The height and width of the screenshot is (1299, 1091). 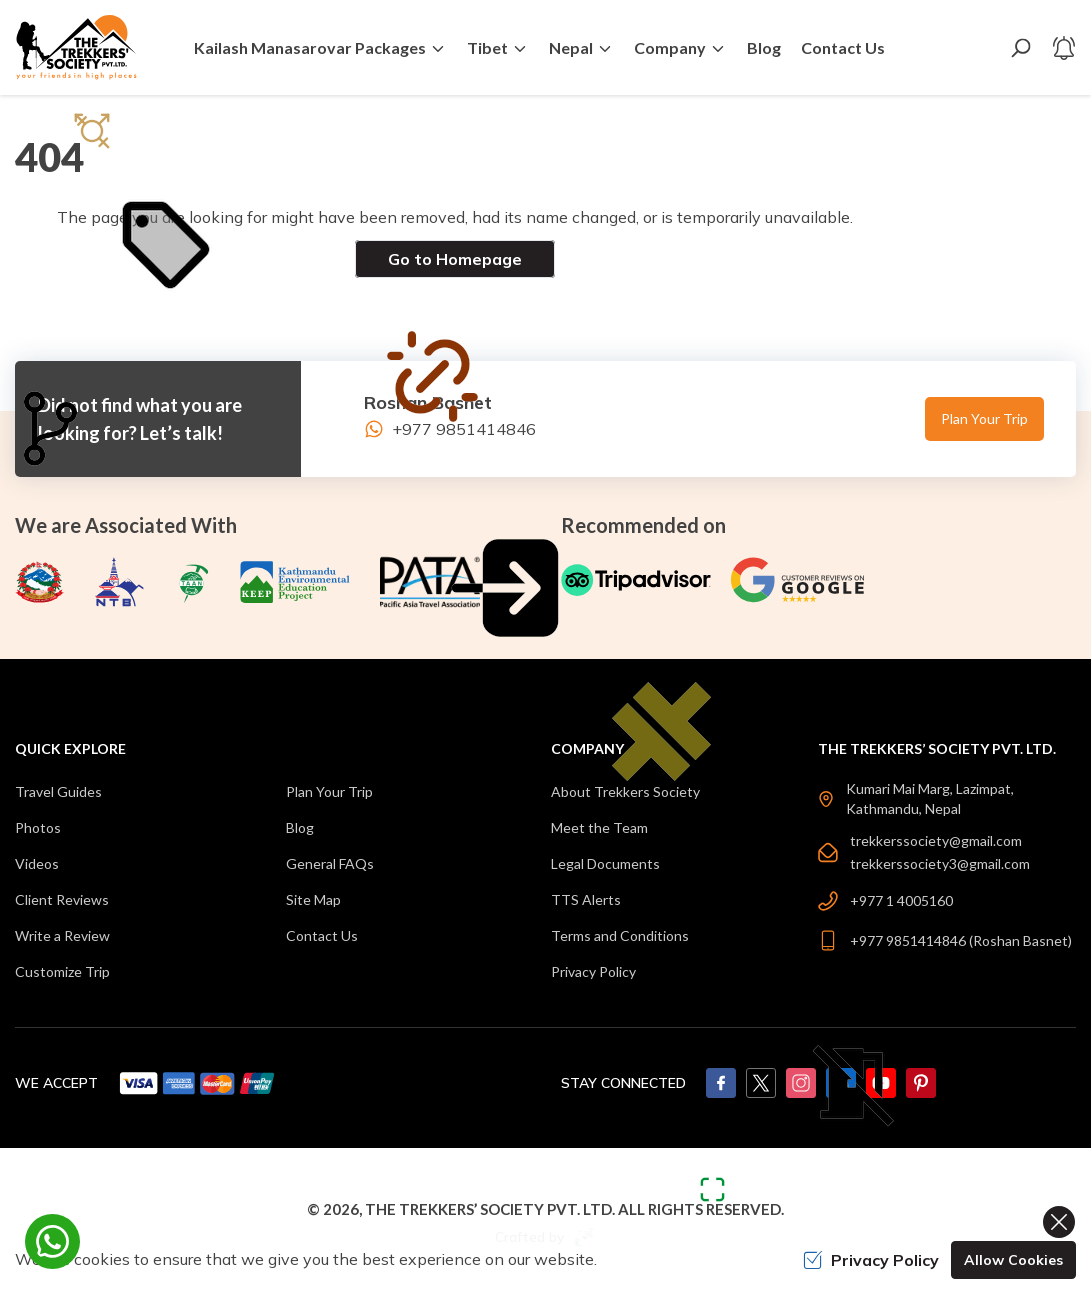 What do you see at coordinates (432, 376) in the screenshot?
I see `remove or break a hyperlink` at bounding box center [432, 376].